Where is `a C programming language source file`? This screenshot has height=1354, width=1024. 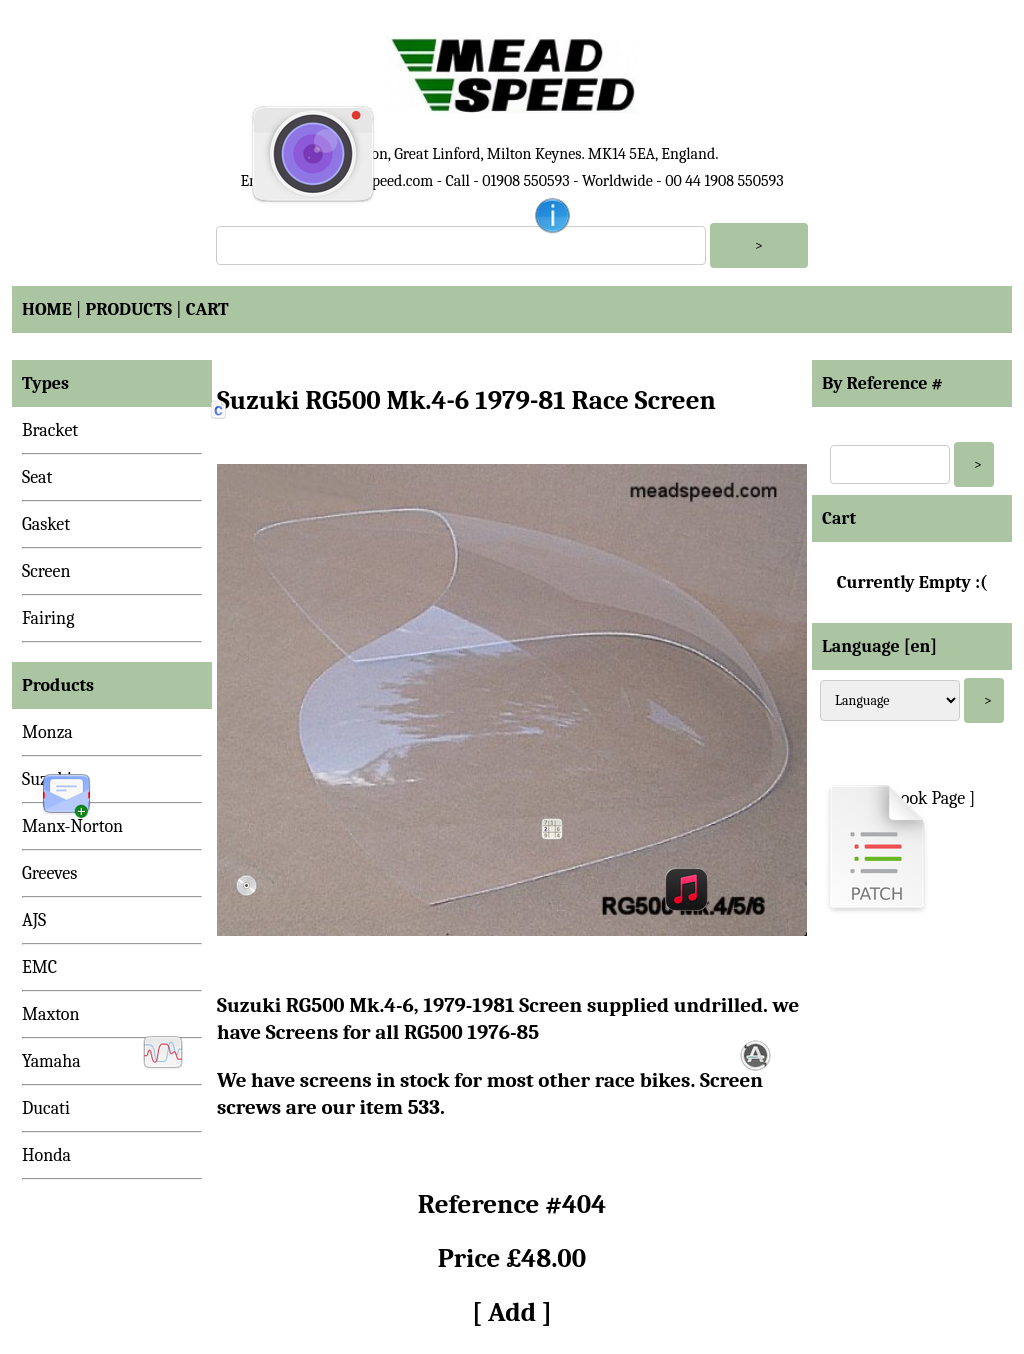
a C programming language source file is located at coordinates (218, 409).